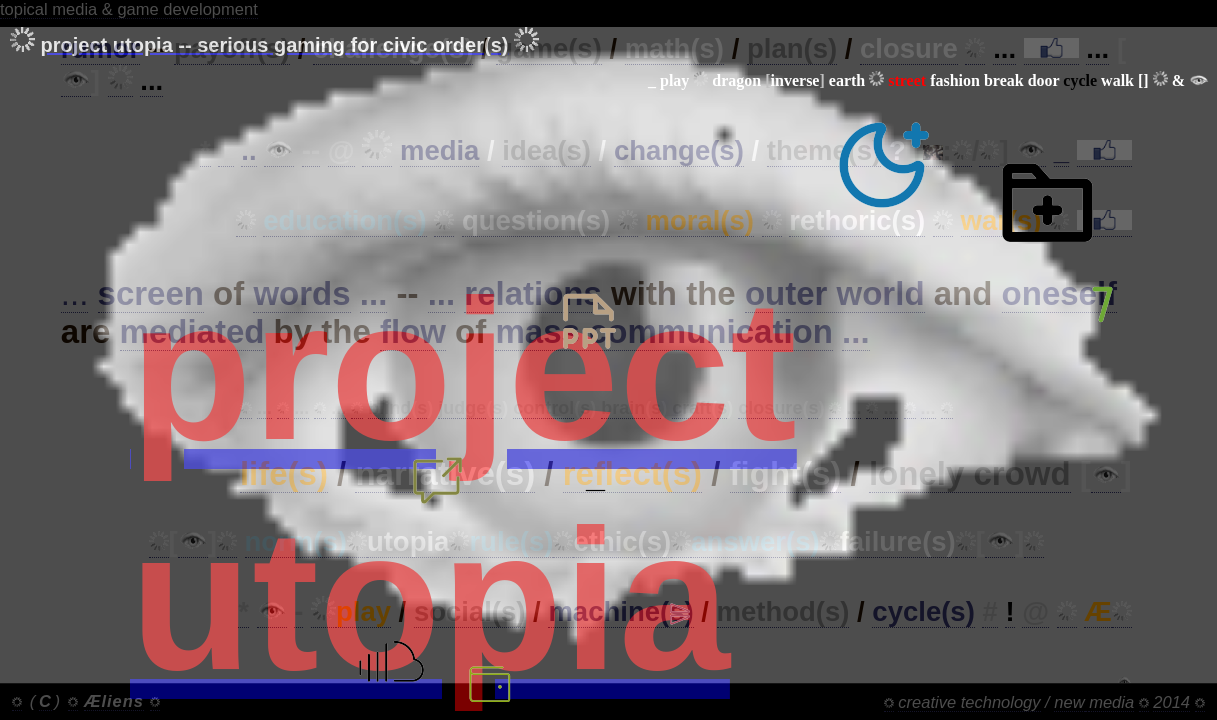 This screenshot has height=720, width=1217. I want to click on view cross-referenced issues or pull requests, so click(436, 480).